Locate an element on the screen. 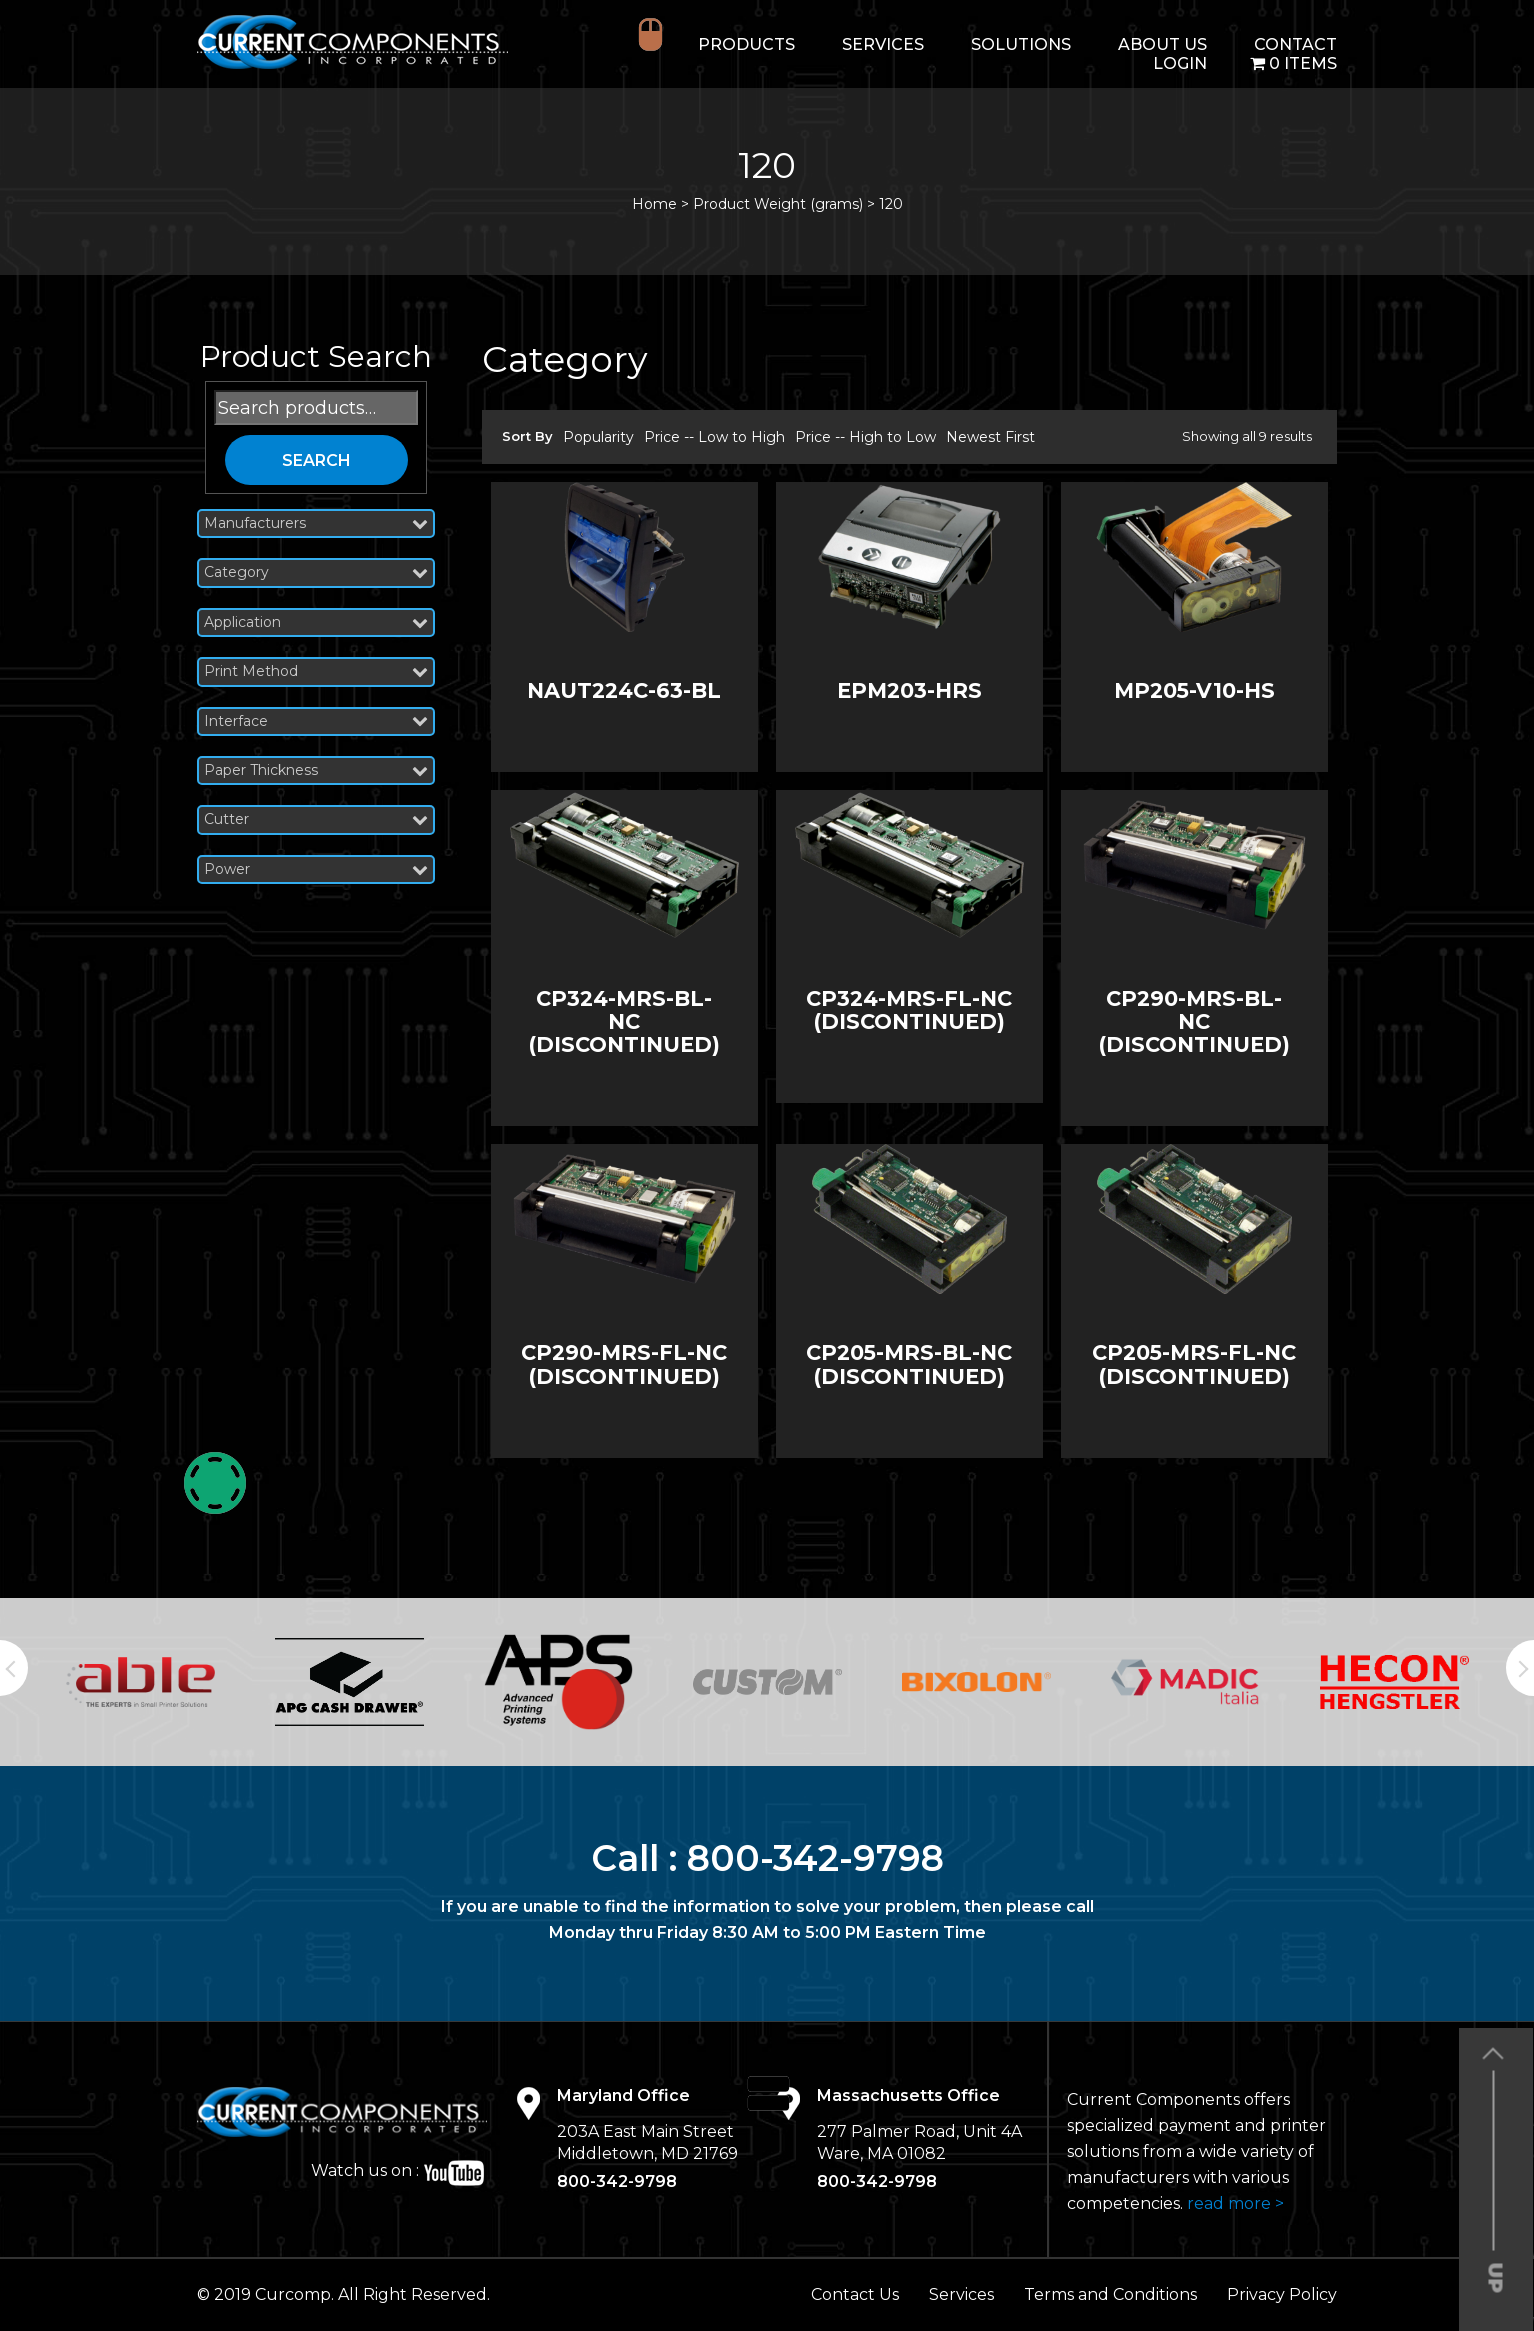 The width and height of the screenshot is (1534, 2331). switch to row layout view is located at coordinates (768, 2093).